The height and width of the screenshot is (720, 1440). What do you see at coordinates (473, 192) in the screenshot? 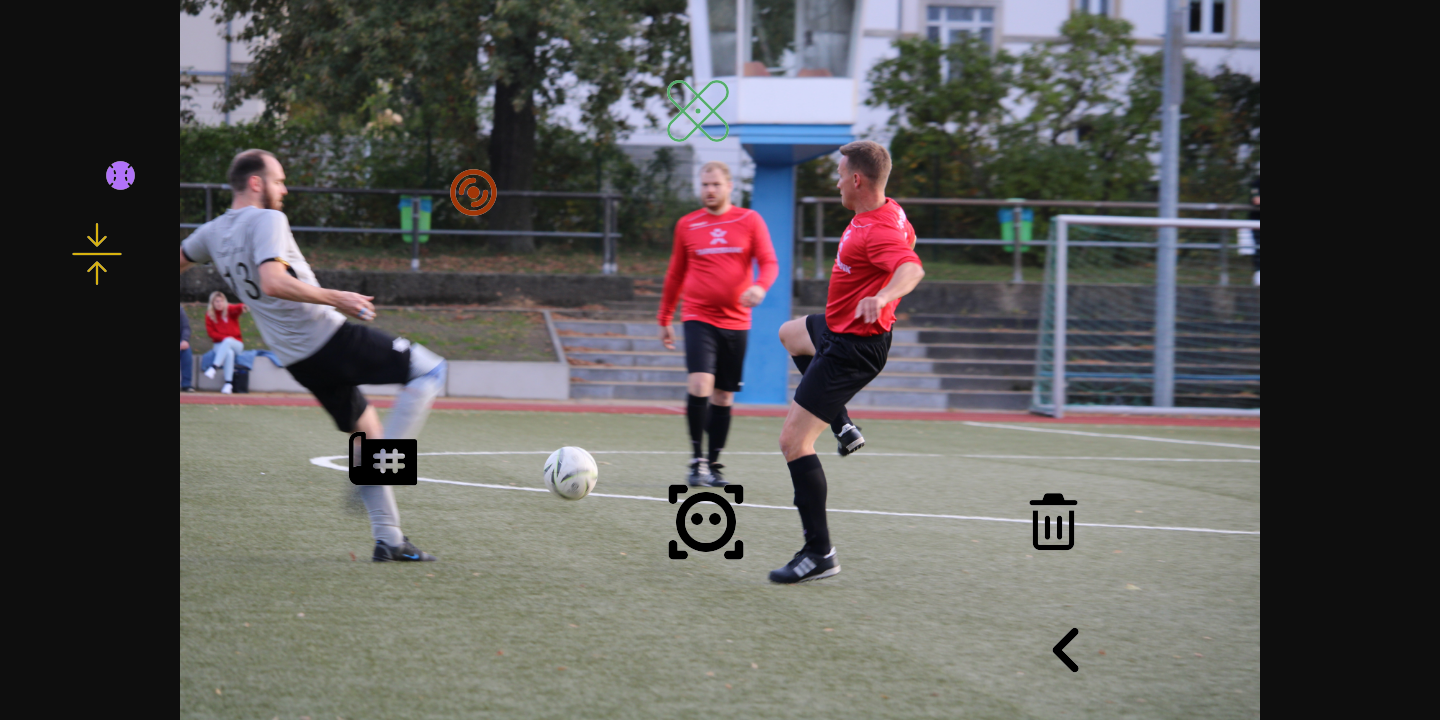
I see `play or browse music library` at bounding box center [473, 192].